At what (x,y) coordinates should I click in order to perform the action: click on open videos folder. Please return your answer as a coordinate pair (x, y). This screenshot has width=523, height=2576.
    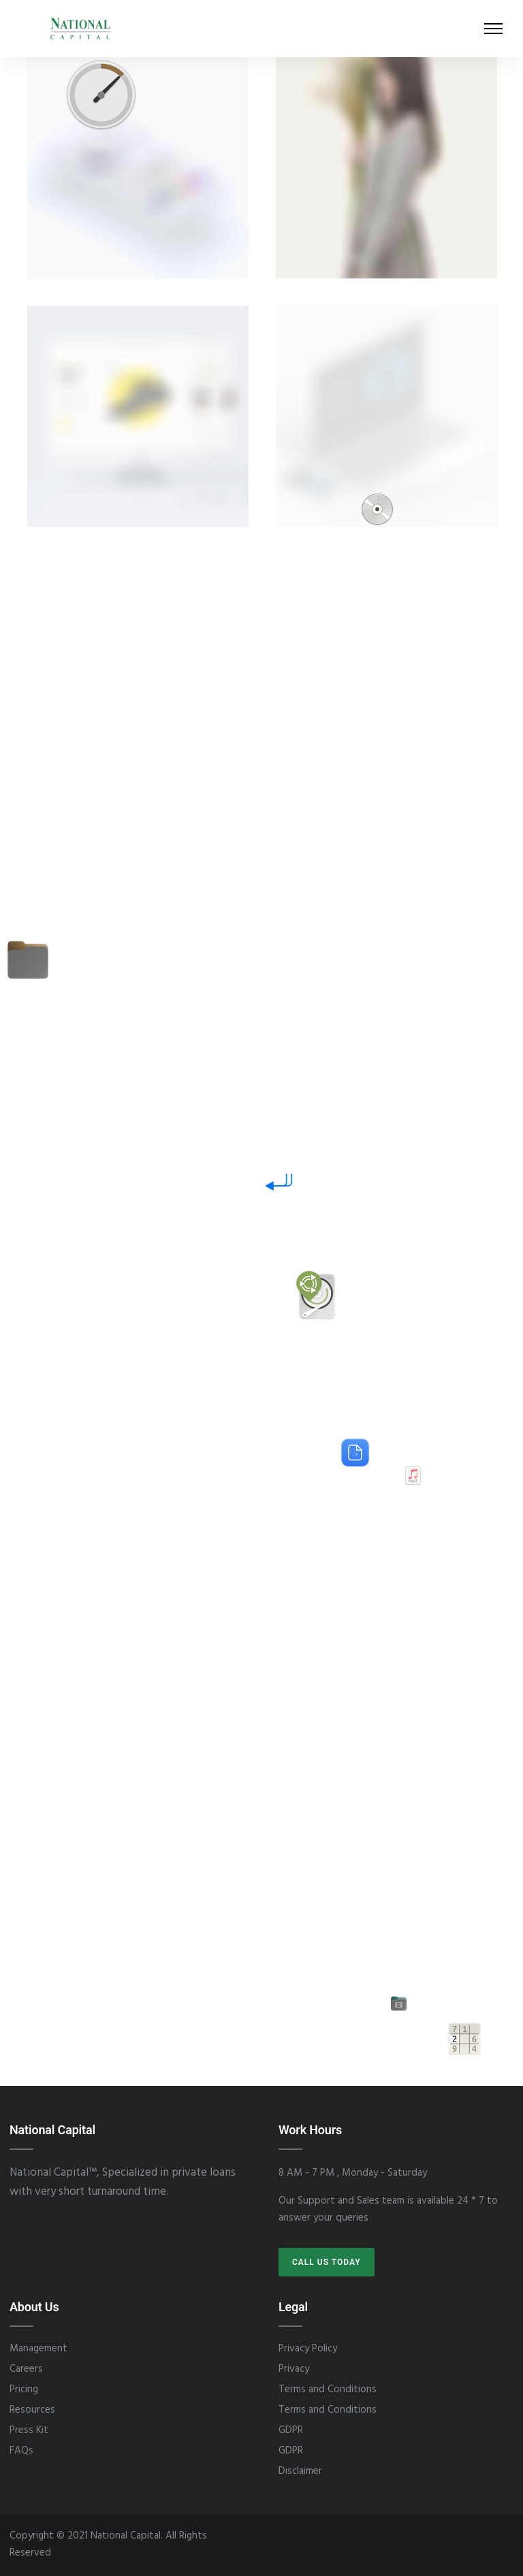
    Looking at the image, I should click on (398, 2003).